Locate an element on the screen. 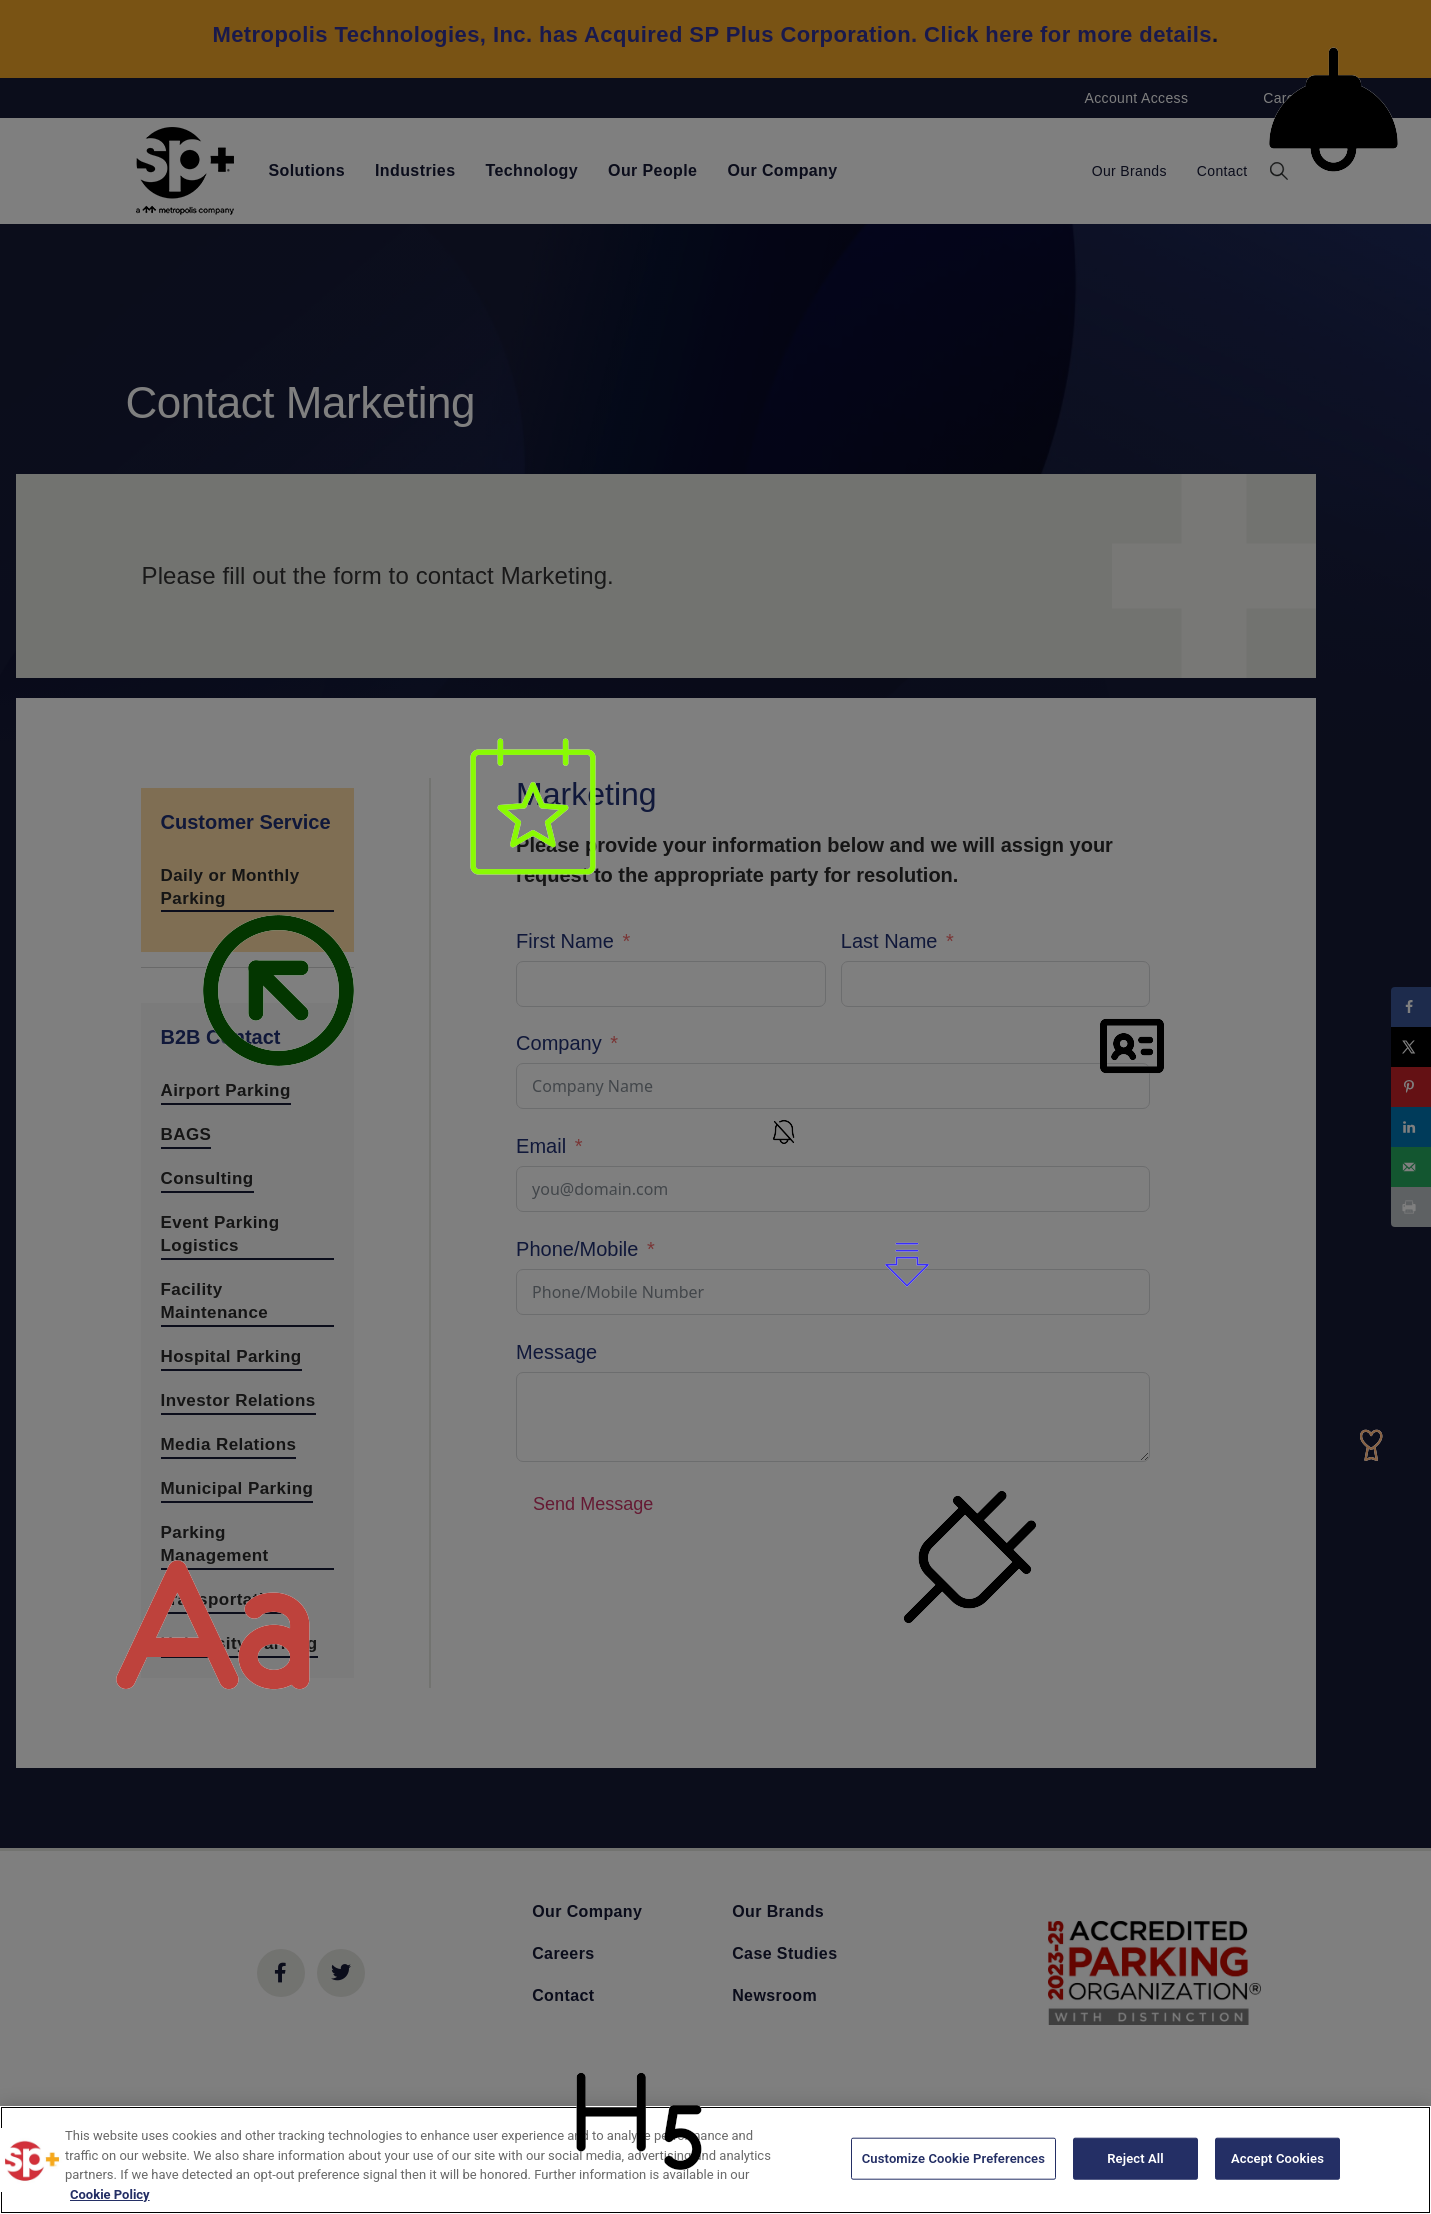  change font or text settings is located at coordinates (216, 1628).